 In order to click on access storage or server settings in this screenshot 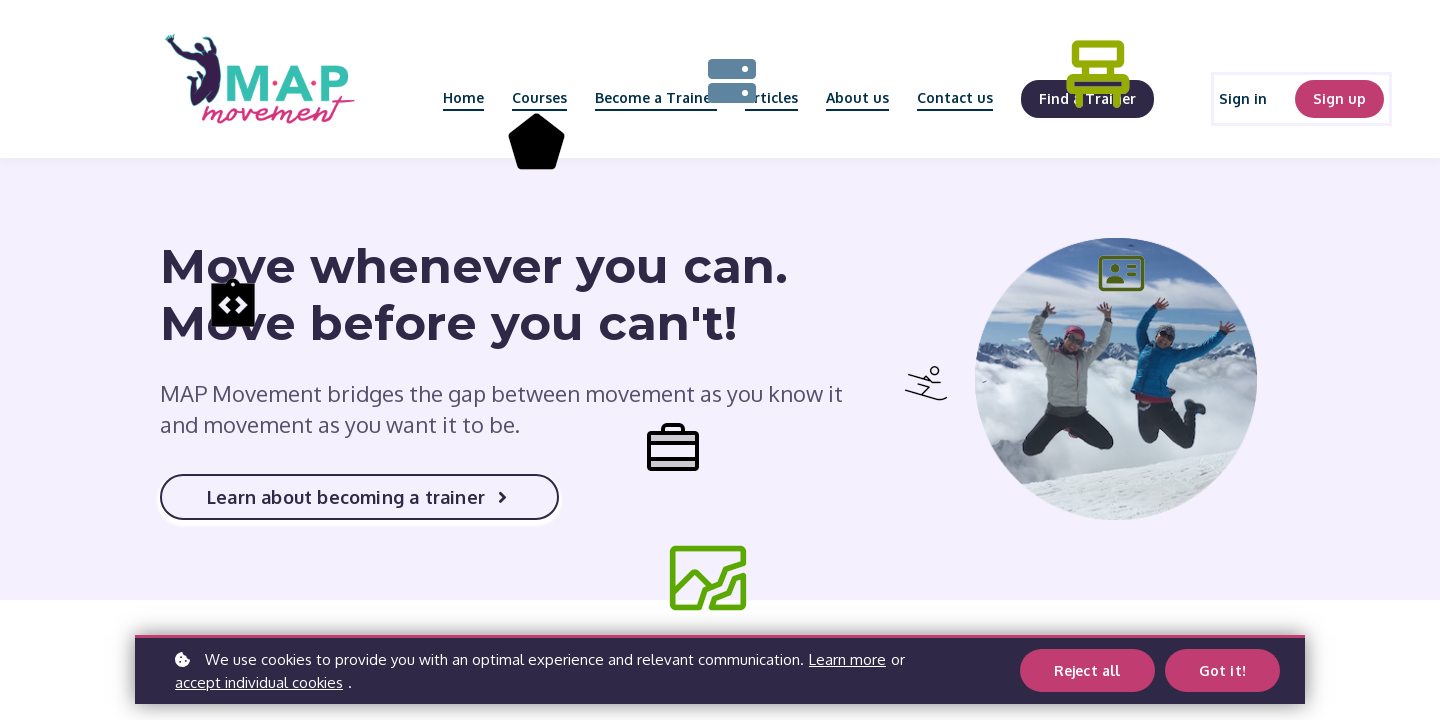, I will do `click(732, 81)`.